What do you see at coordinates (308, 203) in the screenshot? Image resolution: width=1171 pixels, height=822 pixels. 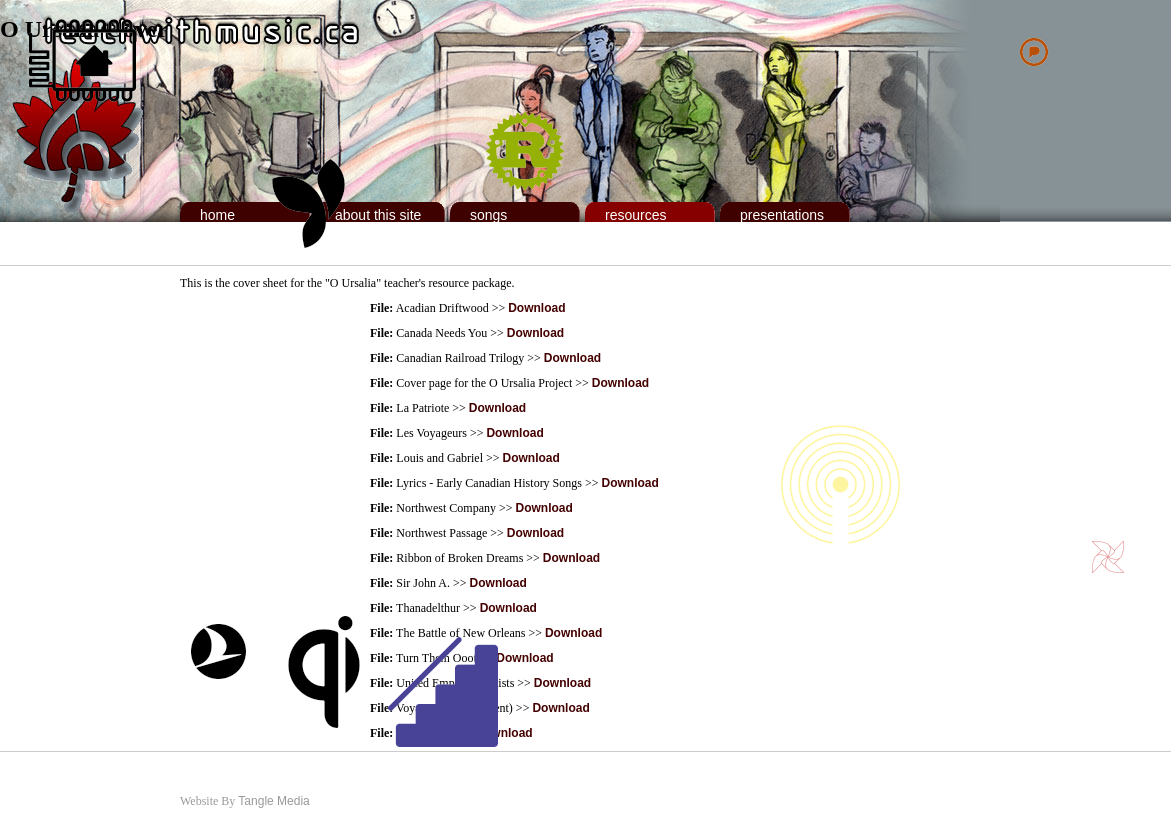 I see `yii php framework logo` at bounding box center [308, 203].